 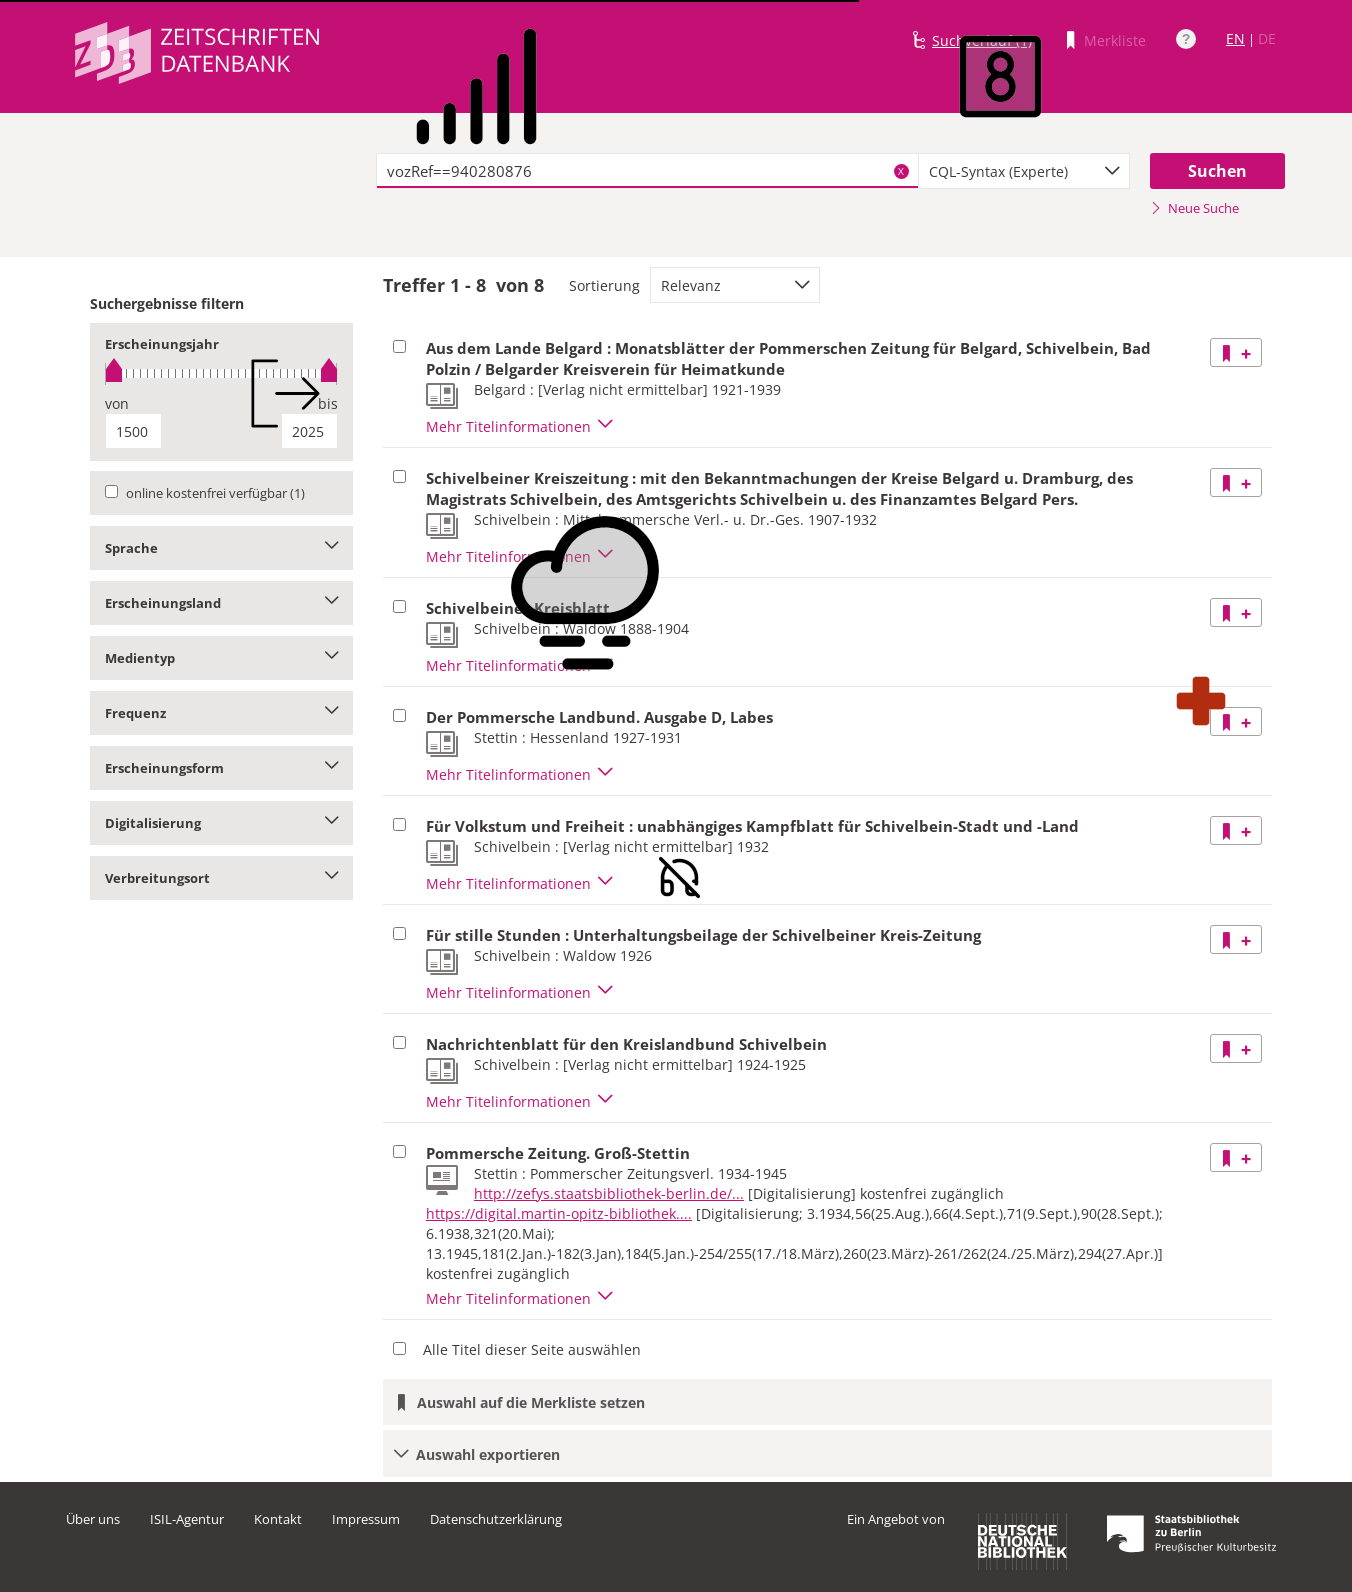 What do you see at coordinates (585, 590) in the screenshot?
I see `indicates foggy weather conditions` at bounding box center [585, 590].